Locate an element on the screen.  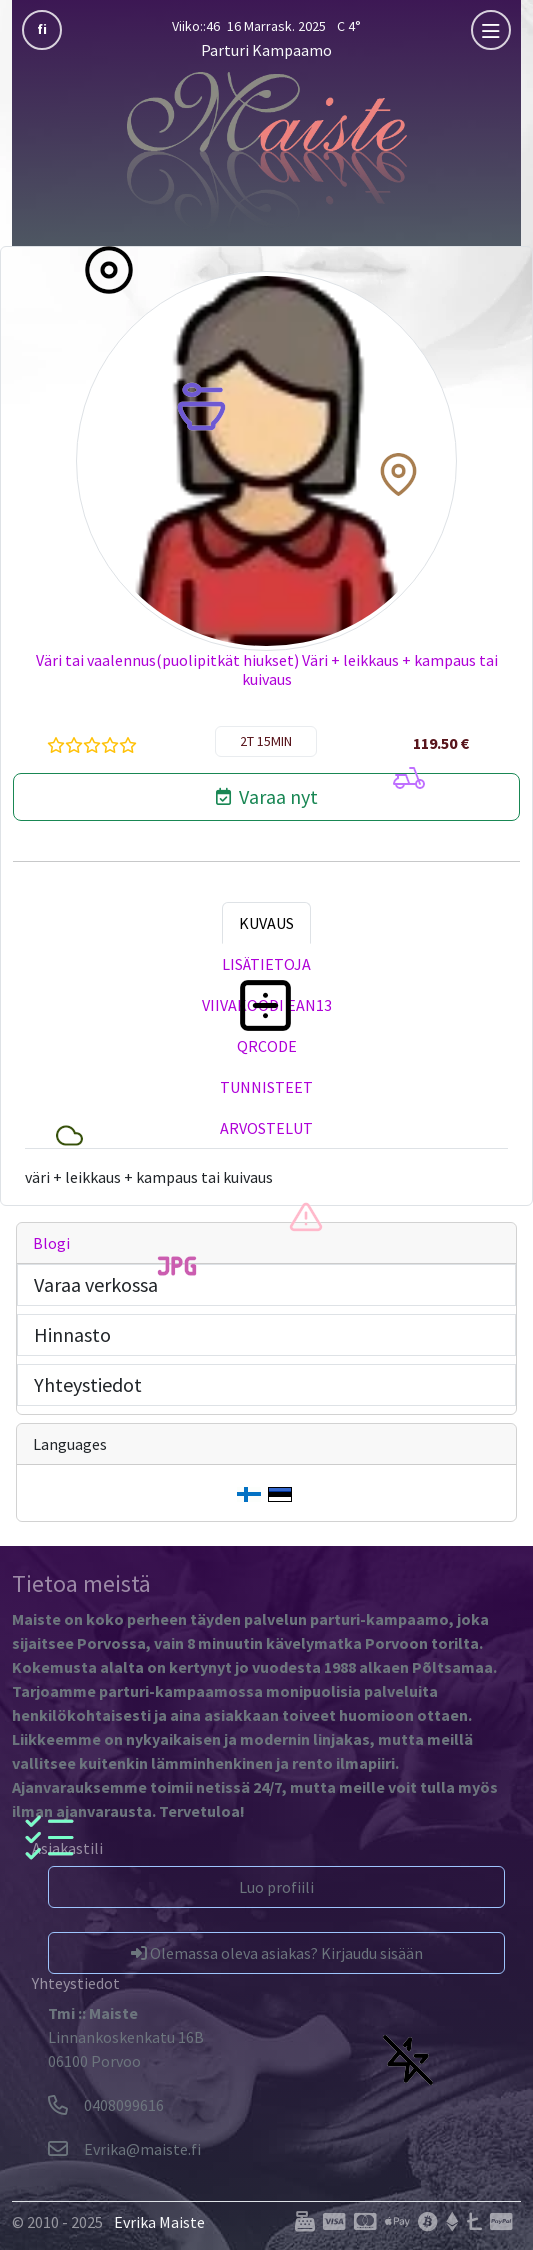
play or access audio/music content is located at coordinates (109, 270).